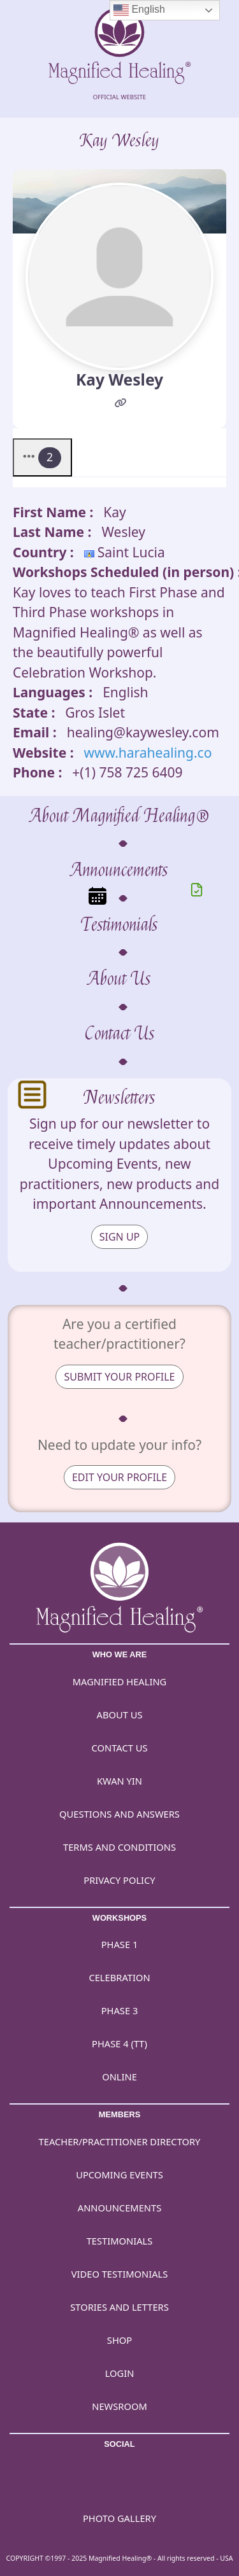 The image size is (239, 2576). I want to click on open navigation menu, so click(32, 1094).